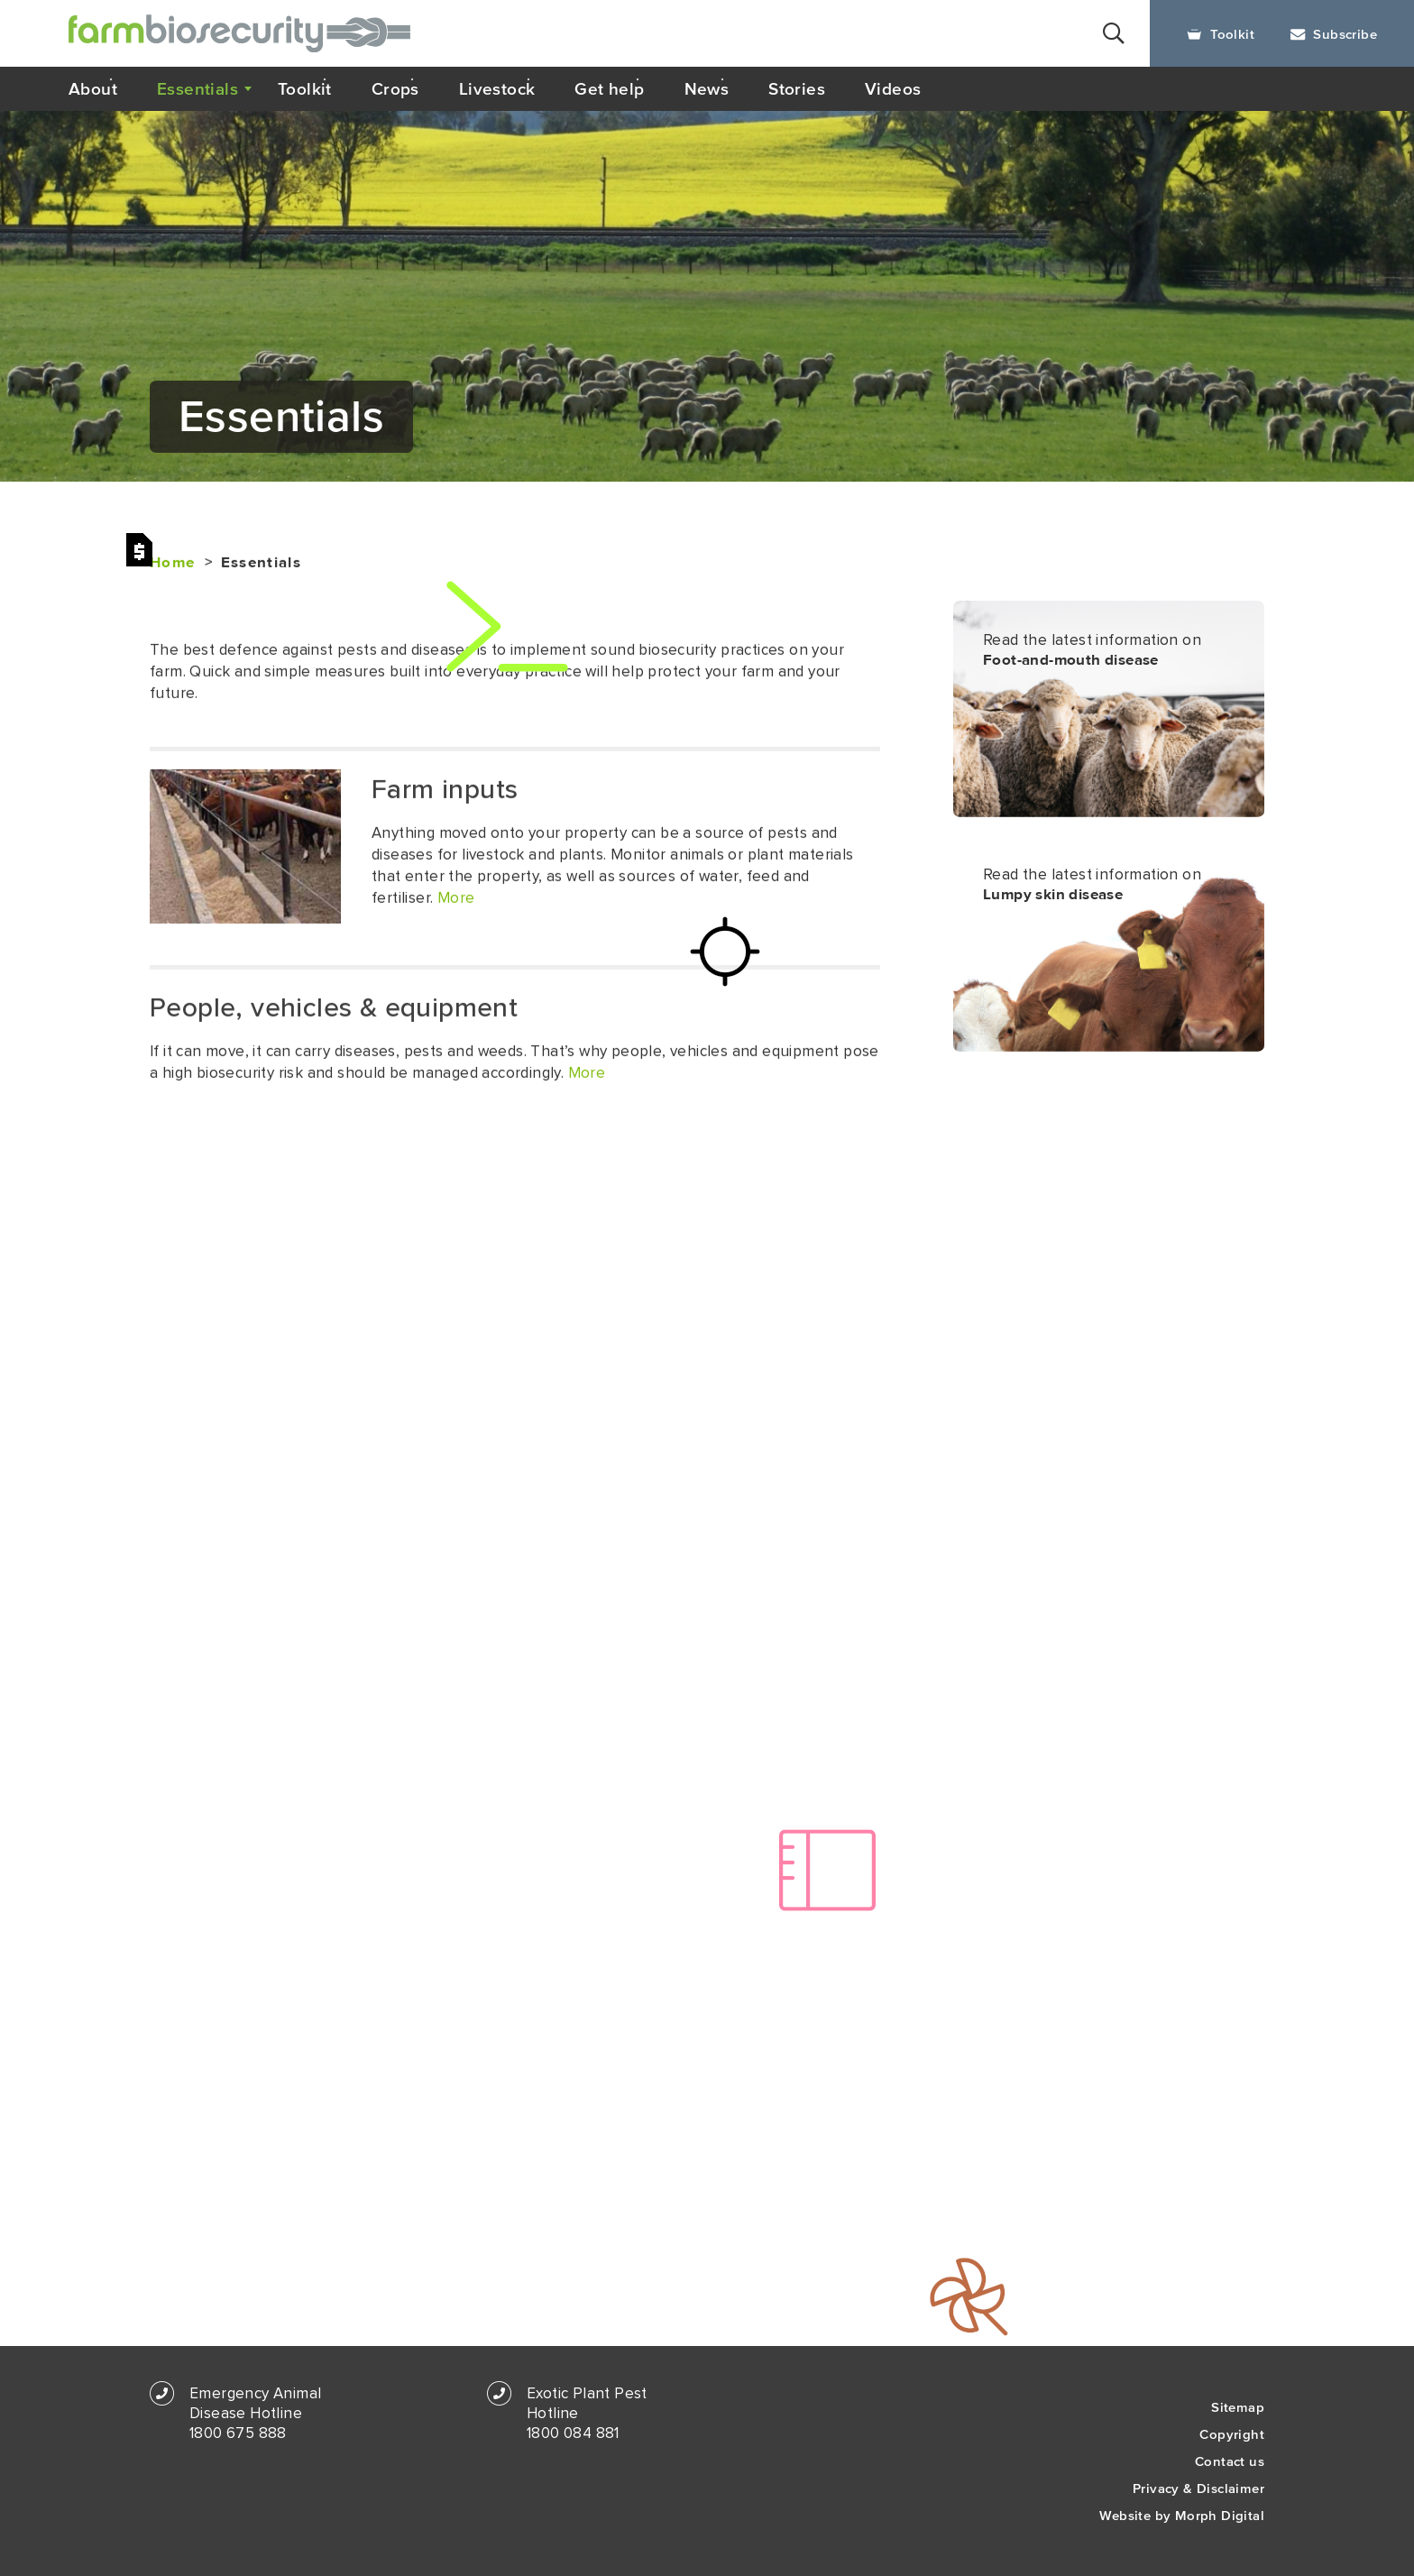  I want to click on toggle the sidebar panel, so click(827, 1870).